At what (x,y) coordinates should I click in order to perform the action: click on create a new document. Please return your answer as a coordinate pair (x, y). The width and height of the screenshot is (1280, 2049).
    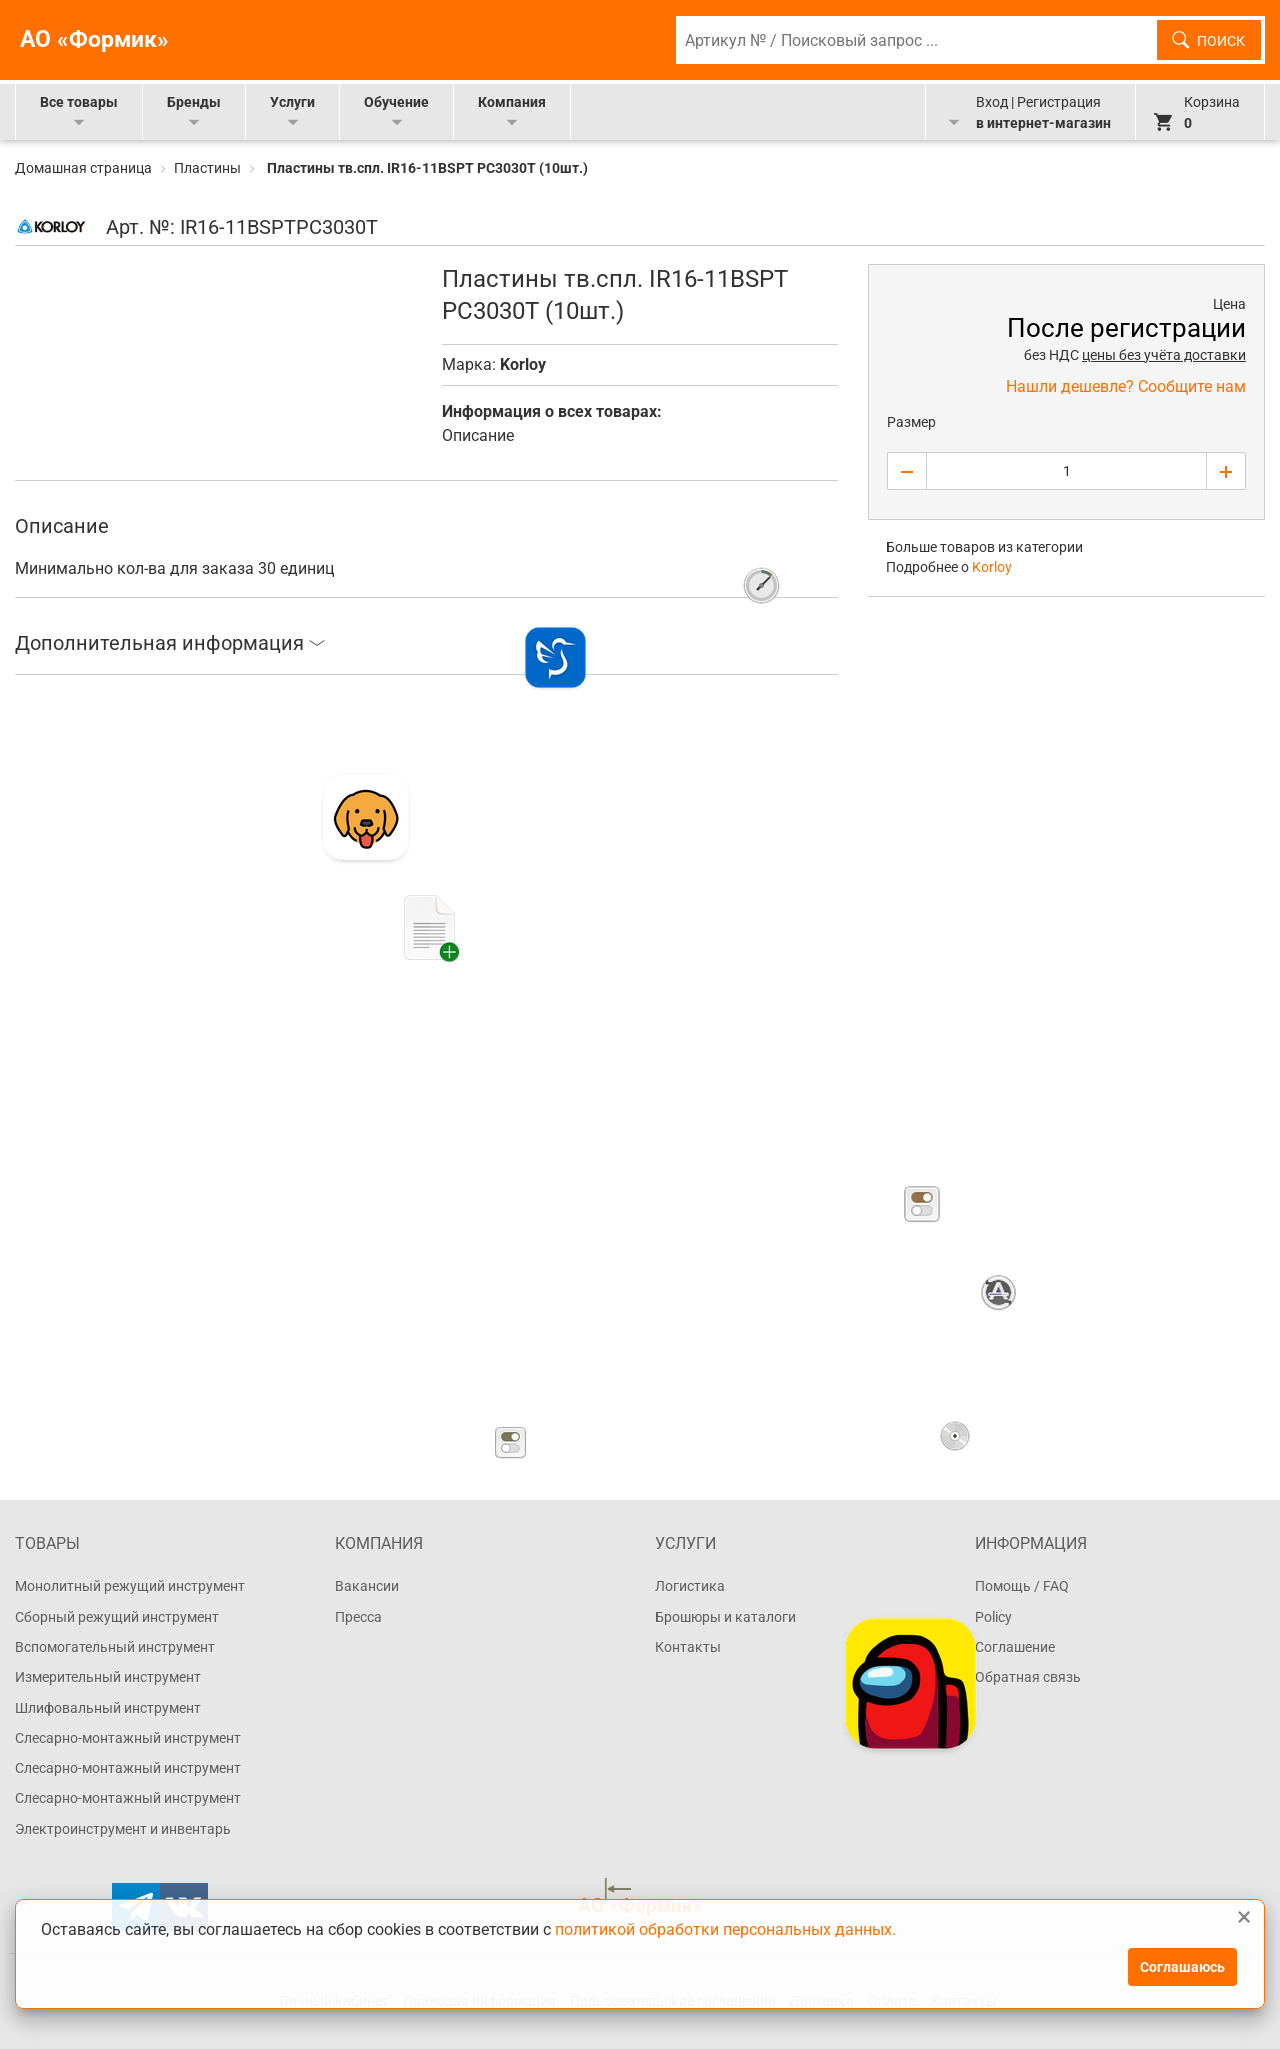
    Looking at the image, I should click on (429, 927).